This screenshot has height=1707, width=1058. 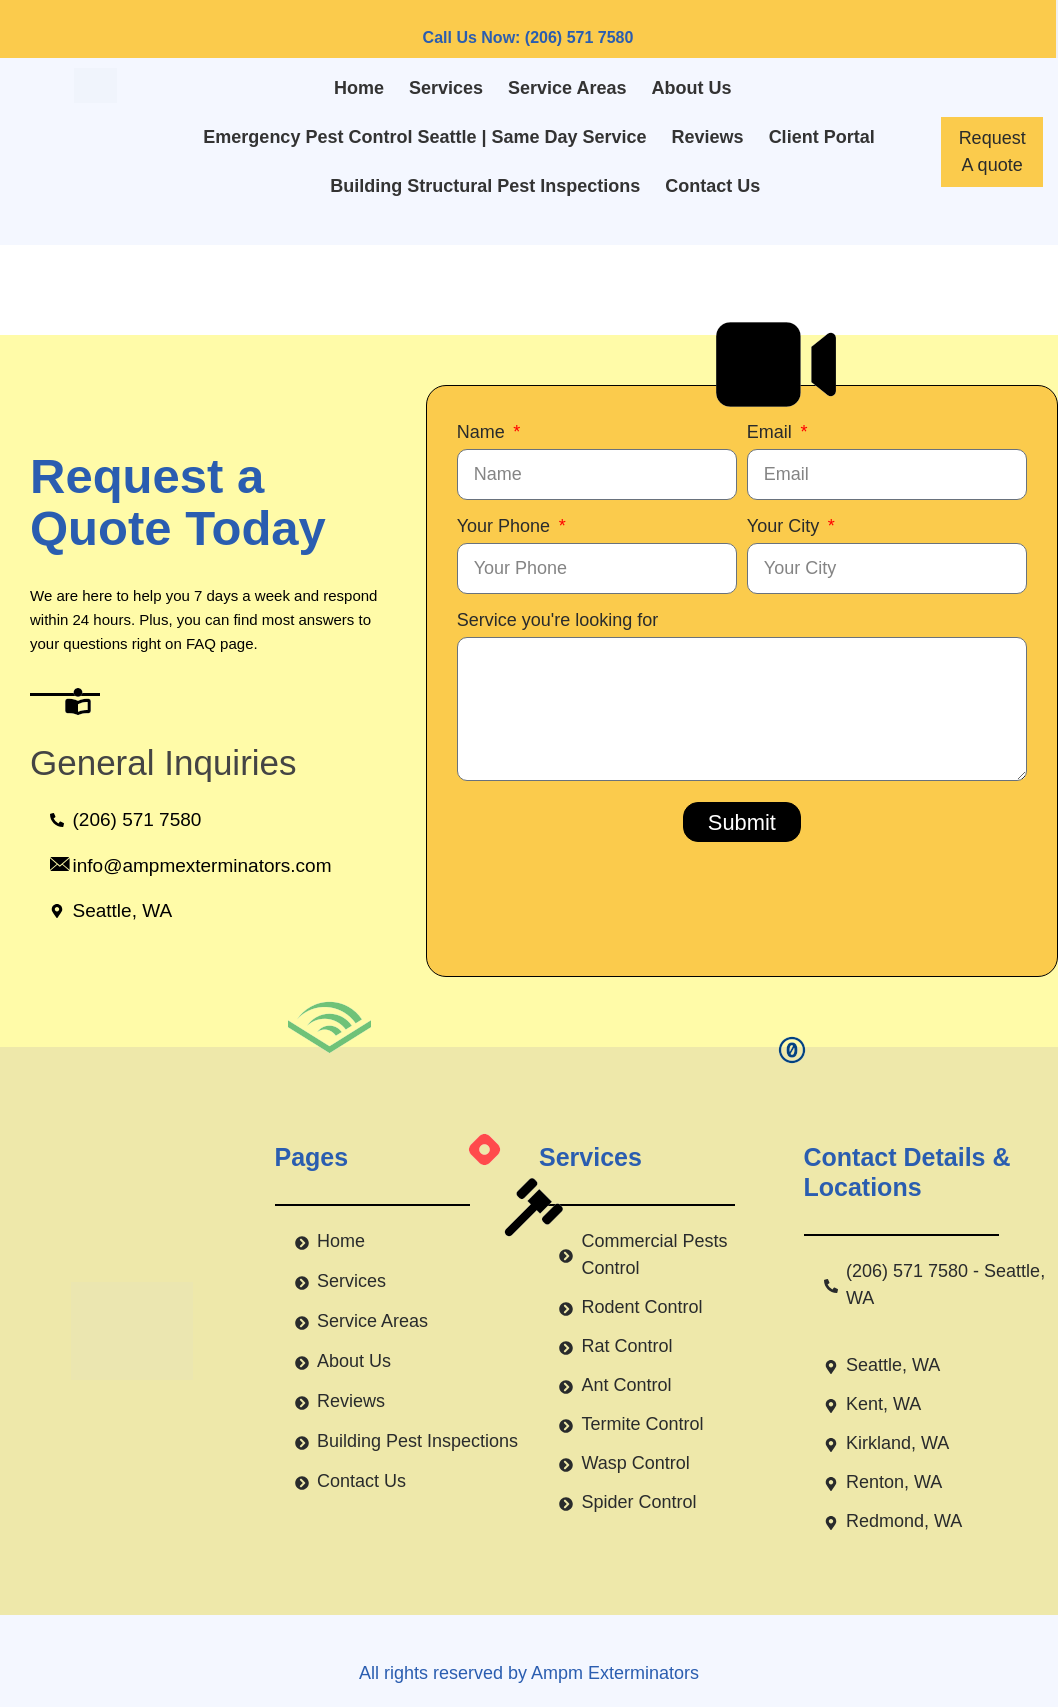 What do you see at coordinates (78, 702) in the screenshot?
I see `open reading mode or e-reader view` at bounding box center [78, 702].